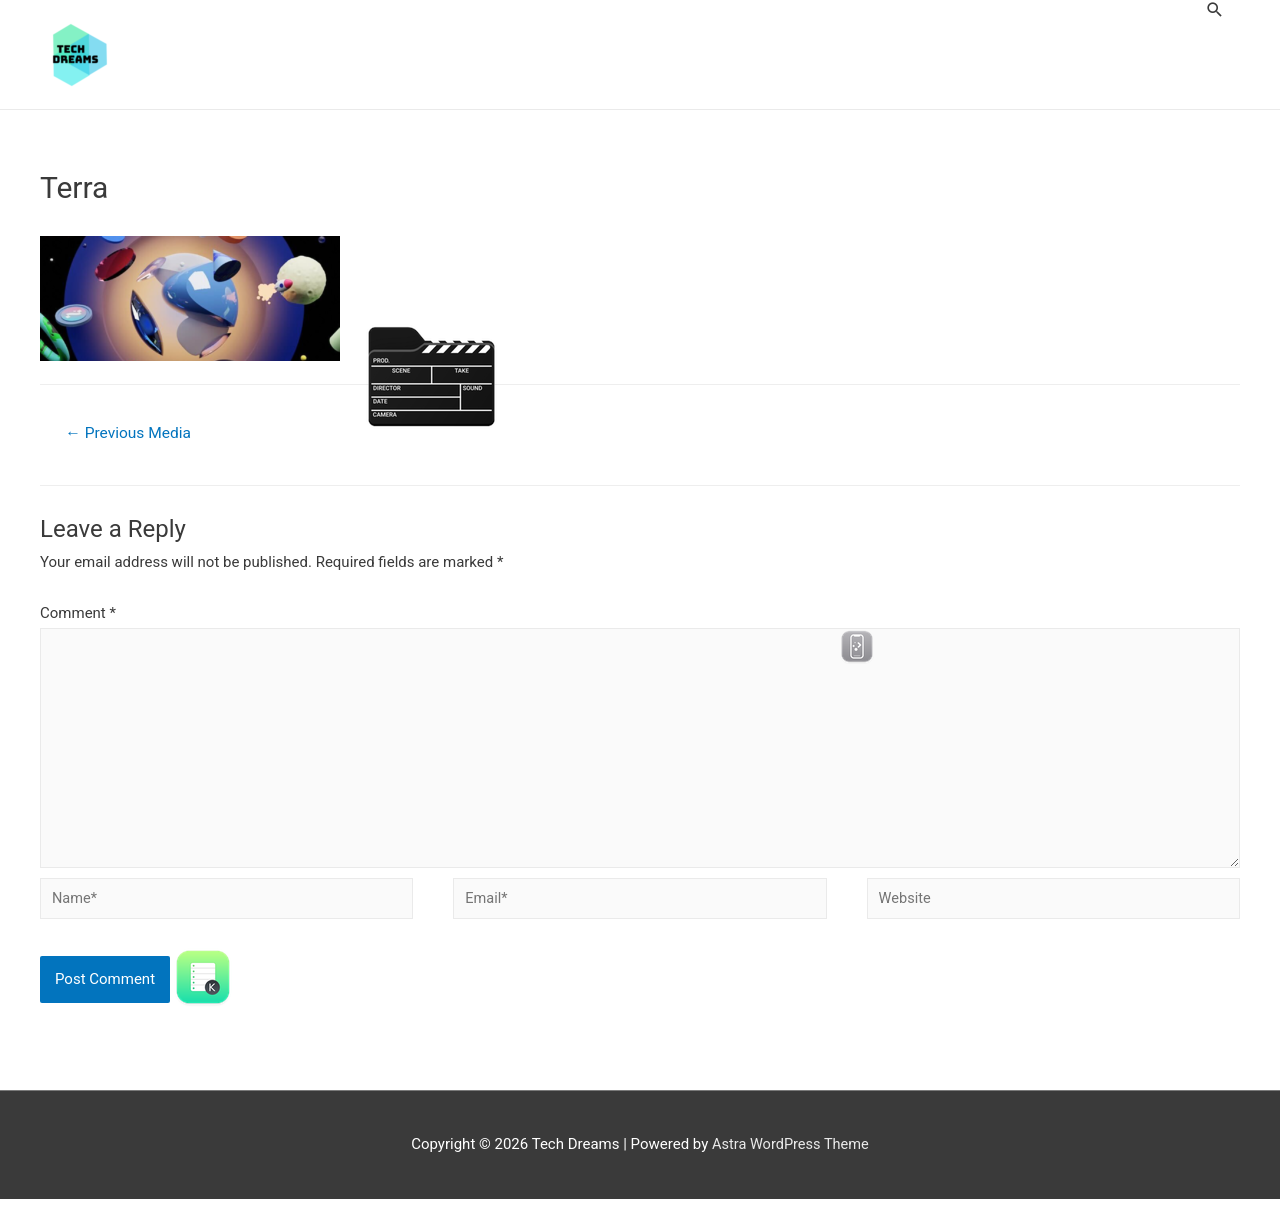 The height and width of the screenshot is (1209, 1280). What do you see at coordinates (431, 380) in the screenshot?
I see `open your movies folder` at bounding box center [431, 380].